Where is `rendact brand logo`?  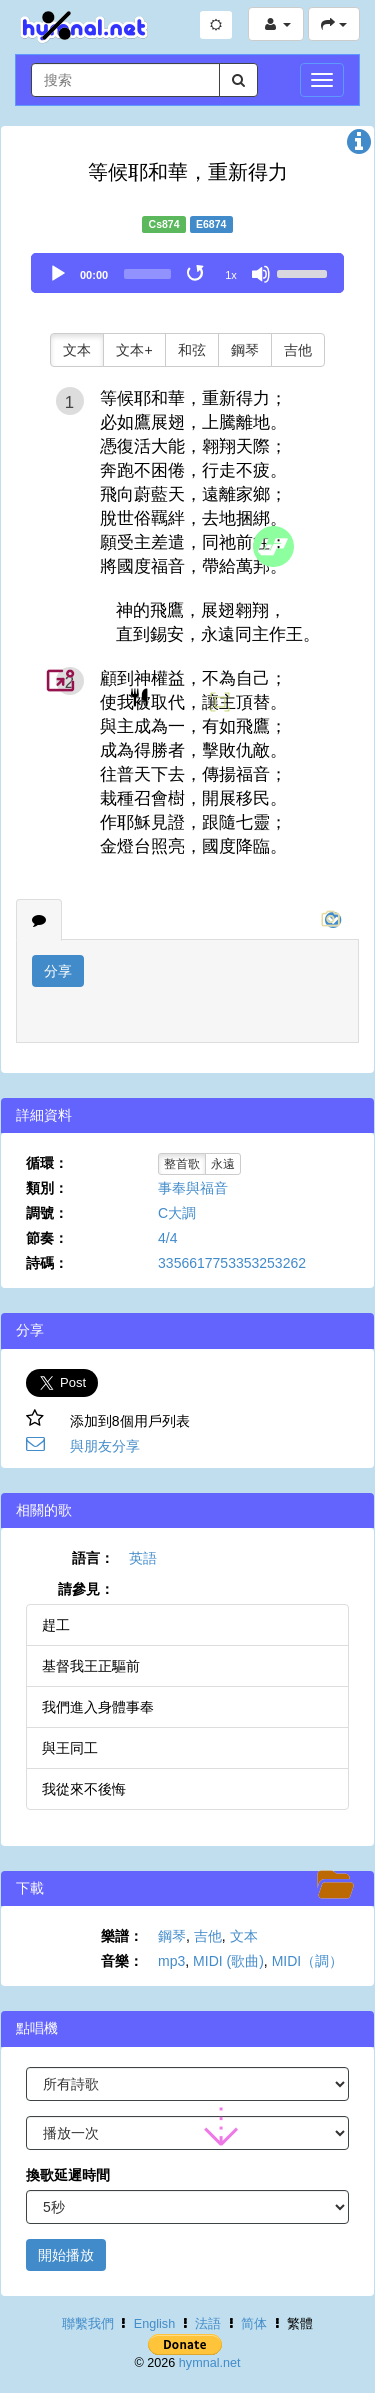 rendact brand logo is located at coordinates (273, 546).